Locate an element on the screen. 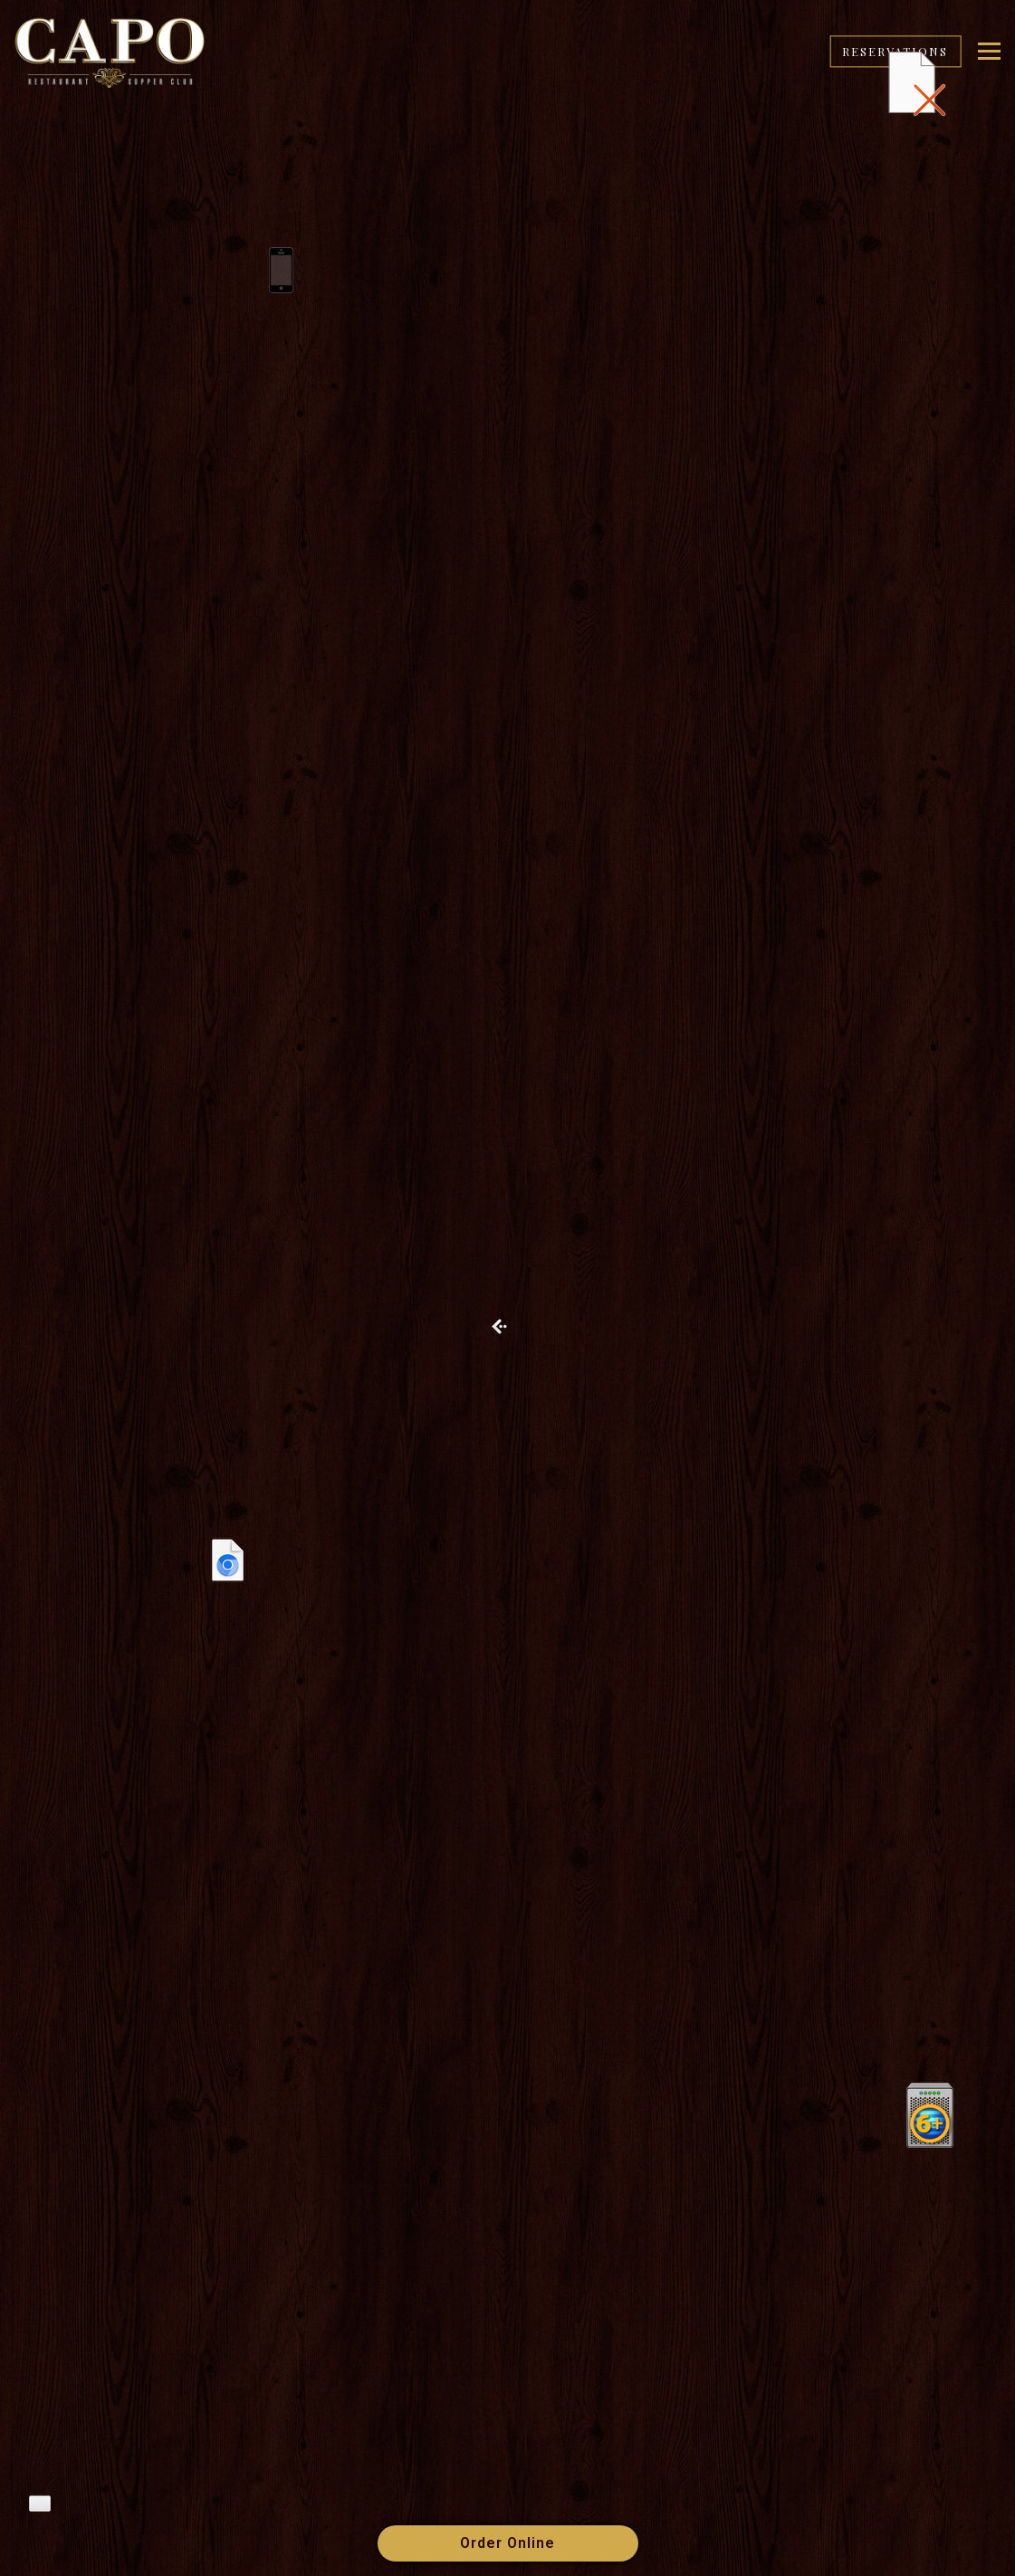 The image size is (1015, 2576). iPhone device in sidebar navigation is located at coordinates (281, 270).